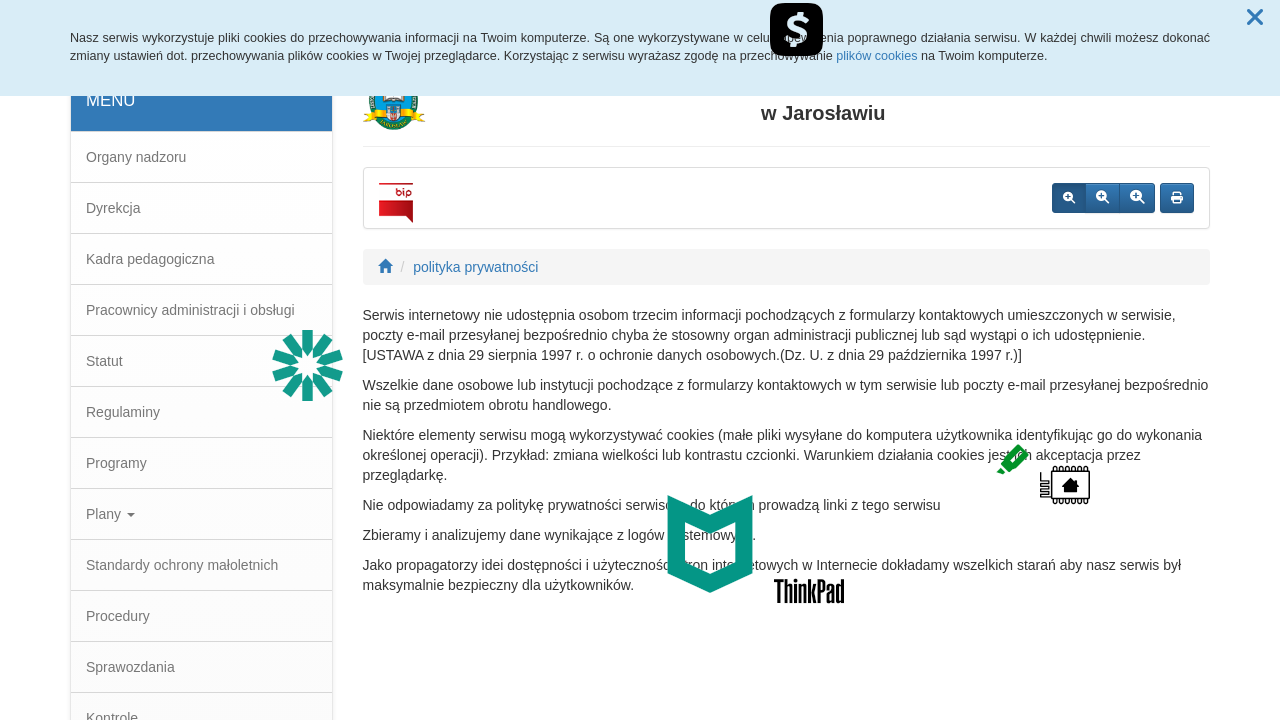 The height and width of the screenshot is (720, 1280). Describe the element at coordinates (796, 29) in the screenshot. I see `open Cash App` at that location.